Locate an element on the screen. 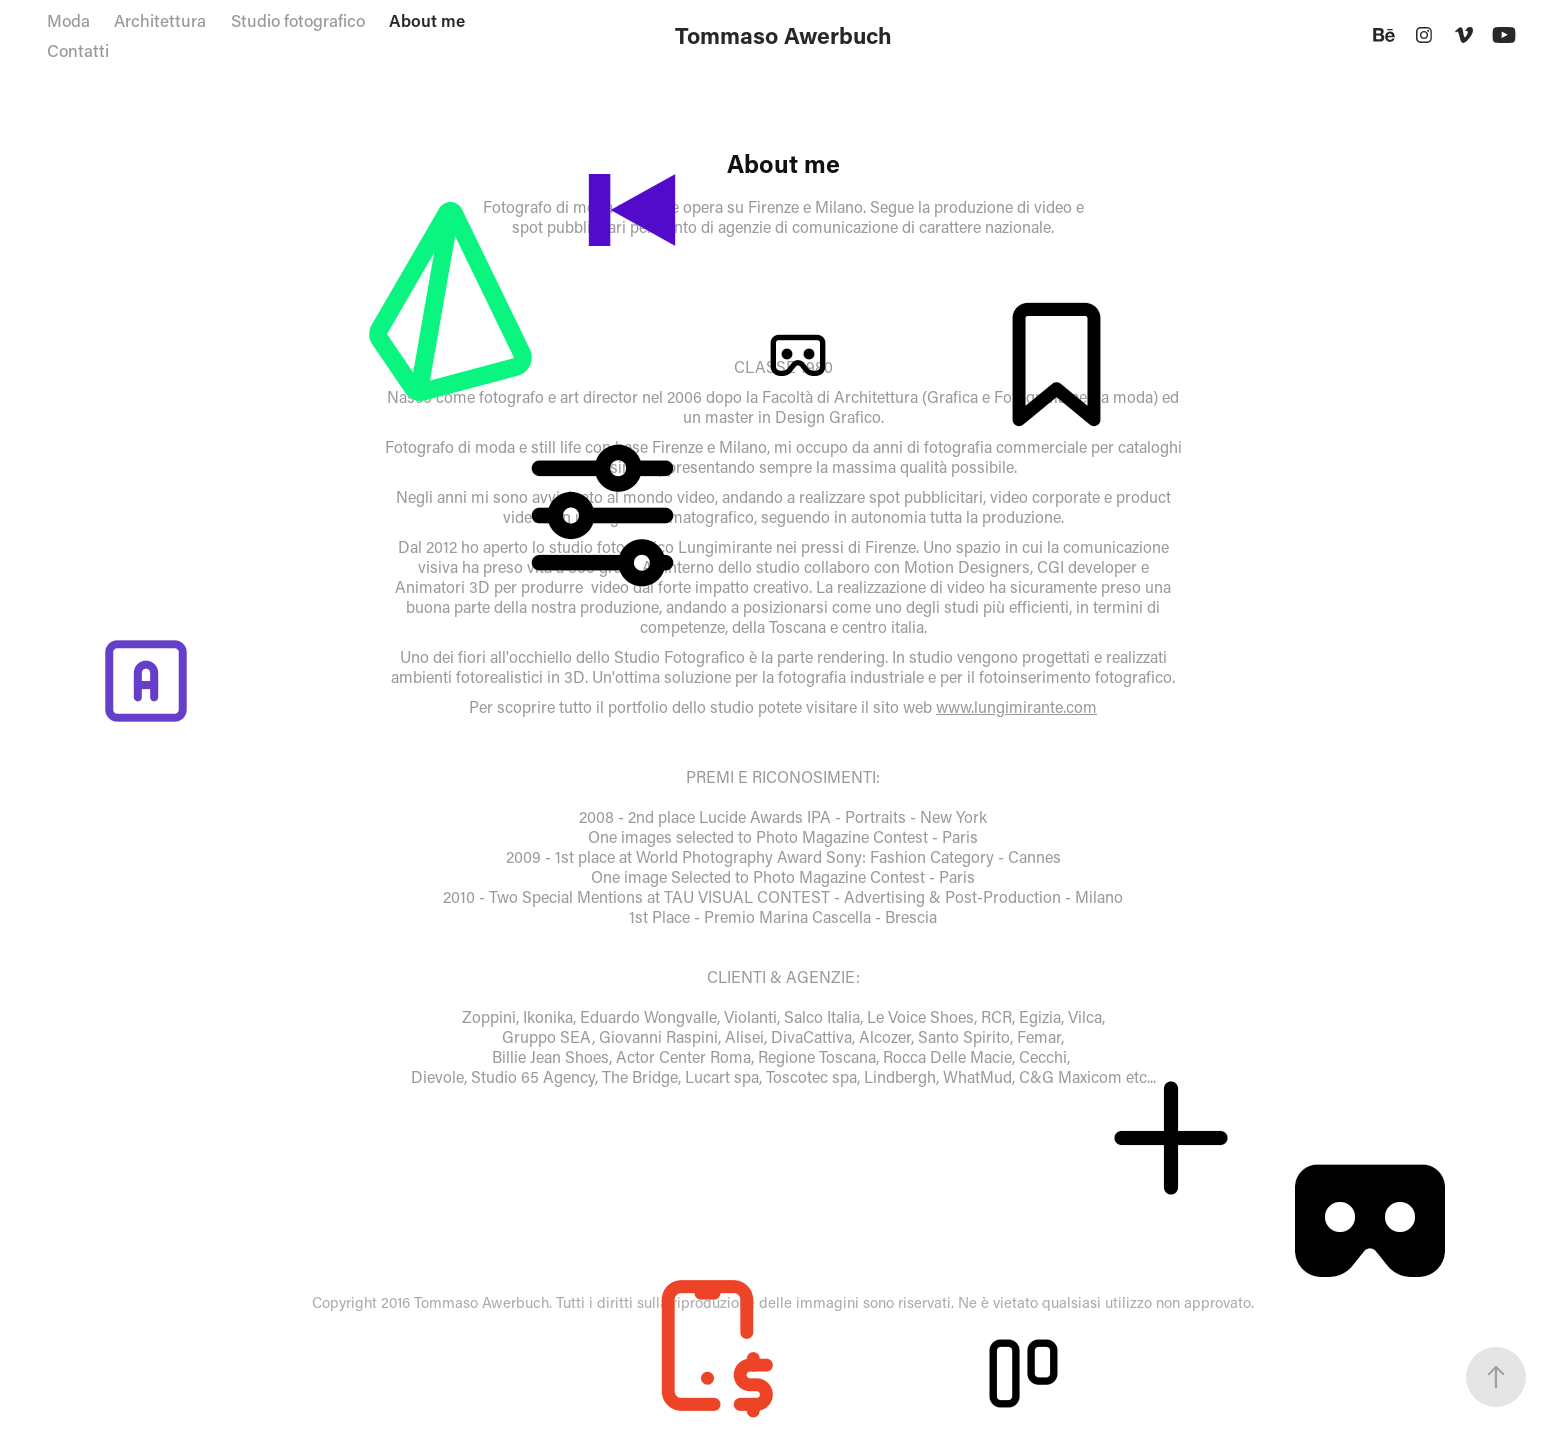 This screenshot has height=1447, width=1566. adjust settings or preferences is located at coordinates (602, 515).